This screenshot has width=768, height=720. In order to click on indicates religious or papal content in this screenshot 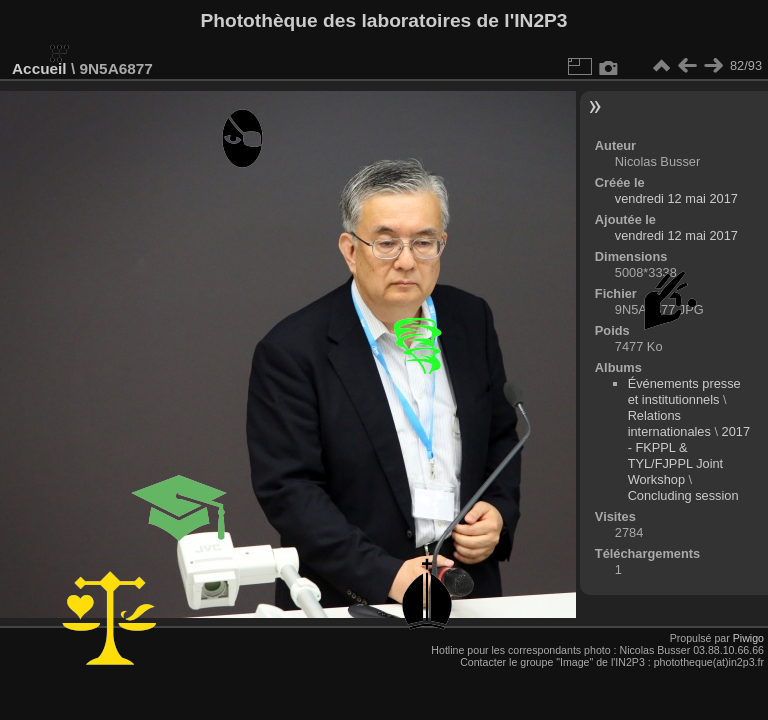, I will do `click(427, 594)`.